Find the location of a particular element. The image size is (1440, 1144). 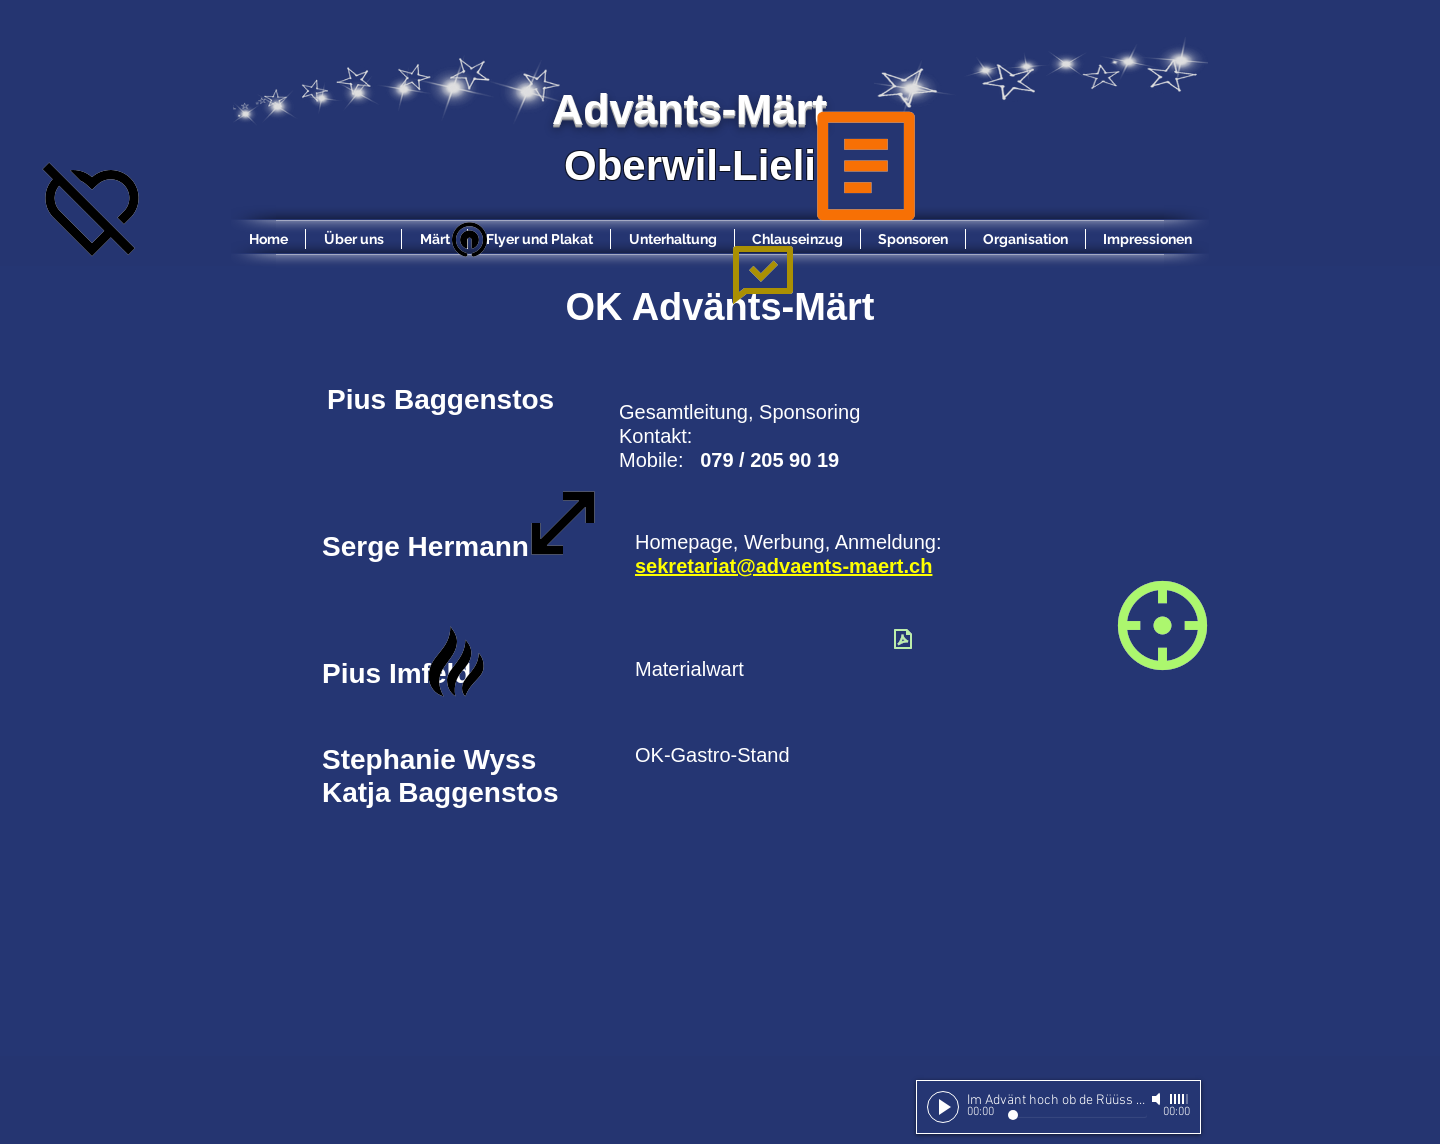

expand content to full screen is located at coordinates (563, 523).